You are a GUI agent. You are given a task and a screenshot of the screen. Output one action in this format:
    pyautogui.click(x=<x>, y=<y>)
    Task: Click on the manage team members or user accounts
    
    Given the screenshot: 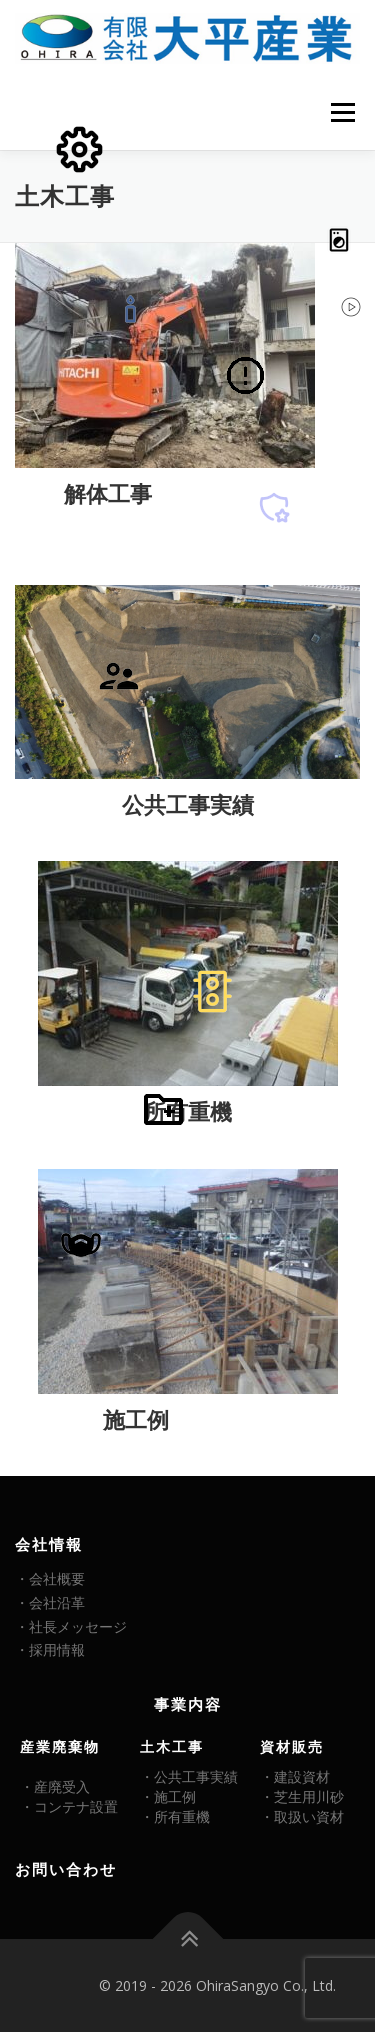 What is the action you would take?
    pyautogui.click(x=119, y=676)
    